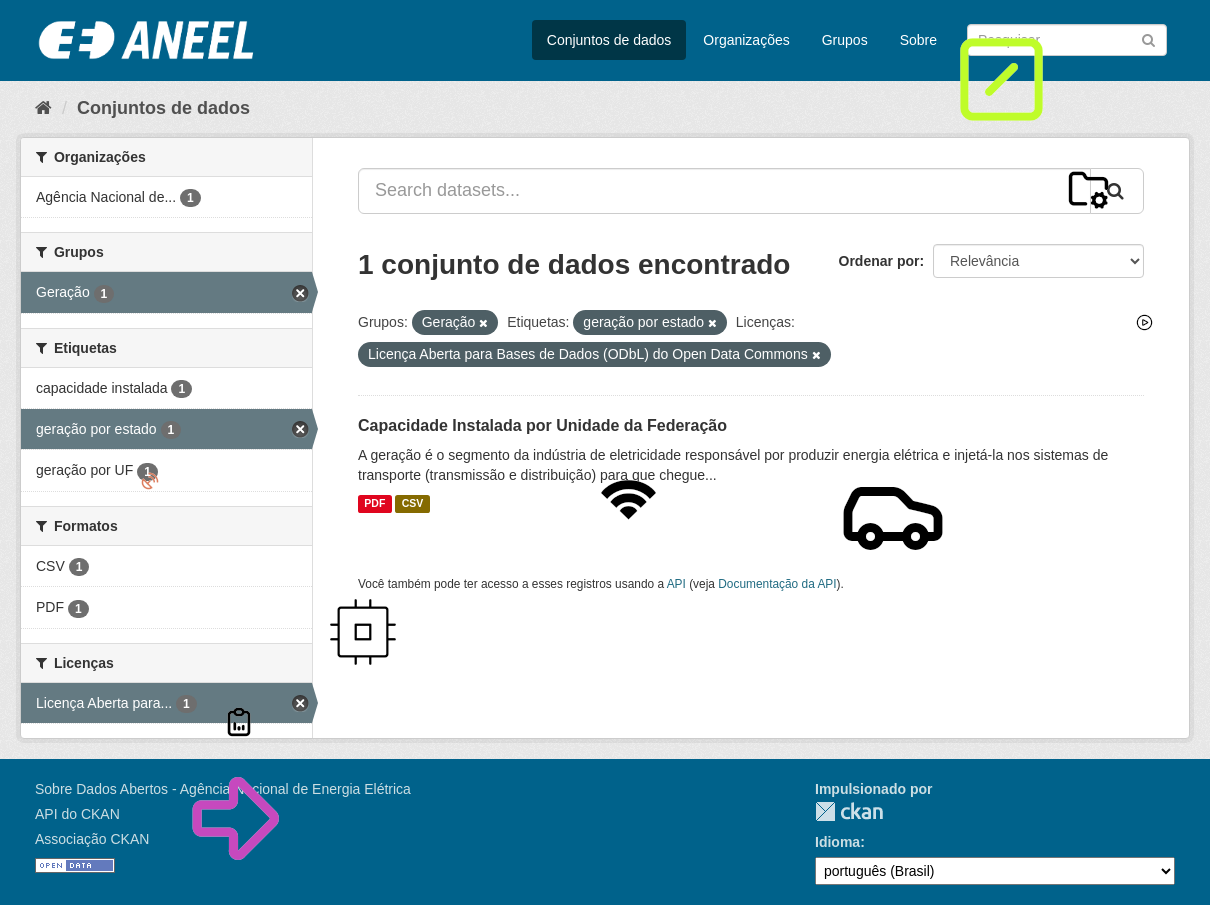  Describe the element at coordinates (1001, 79) in the screenshot. I see `indicates a disabled or unavailable feature` at that location.